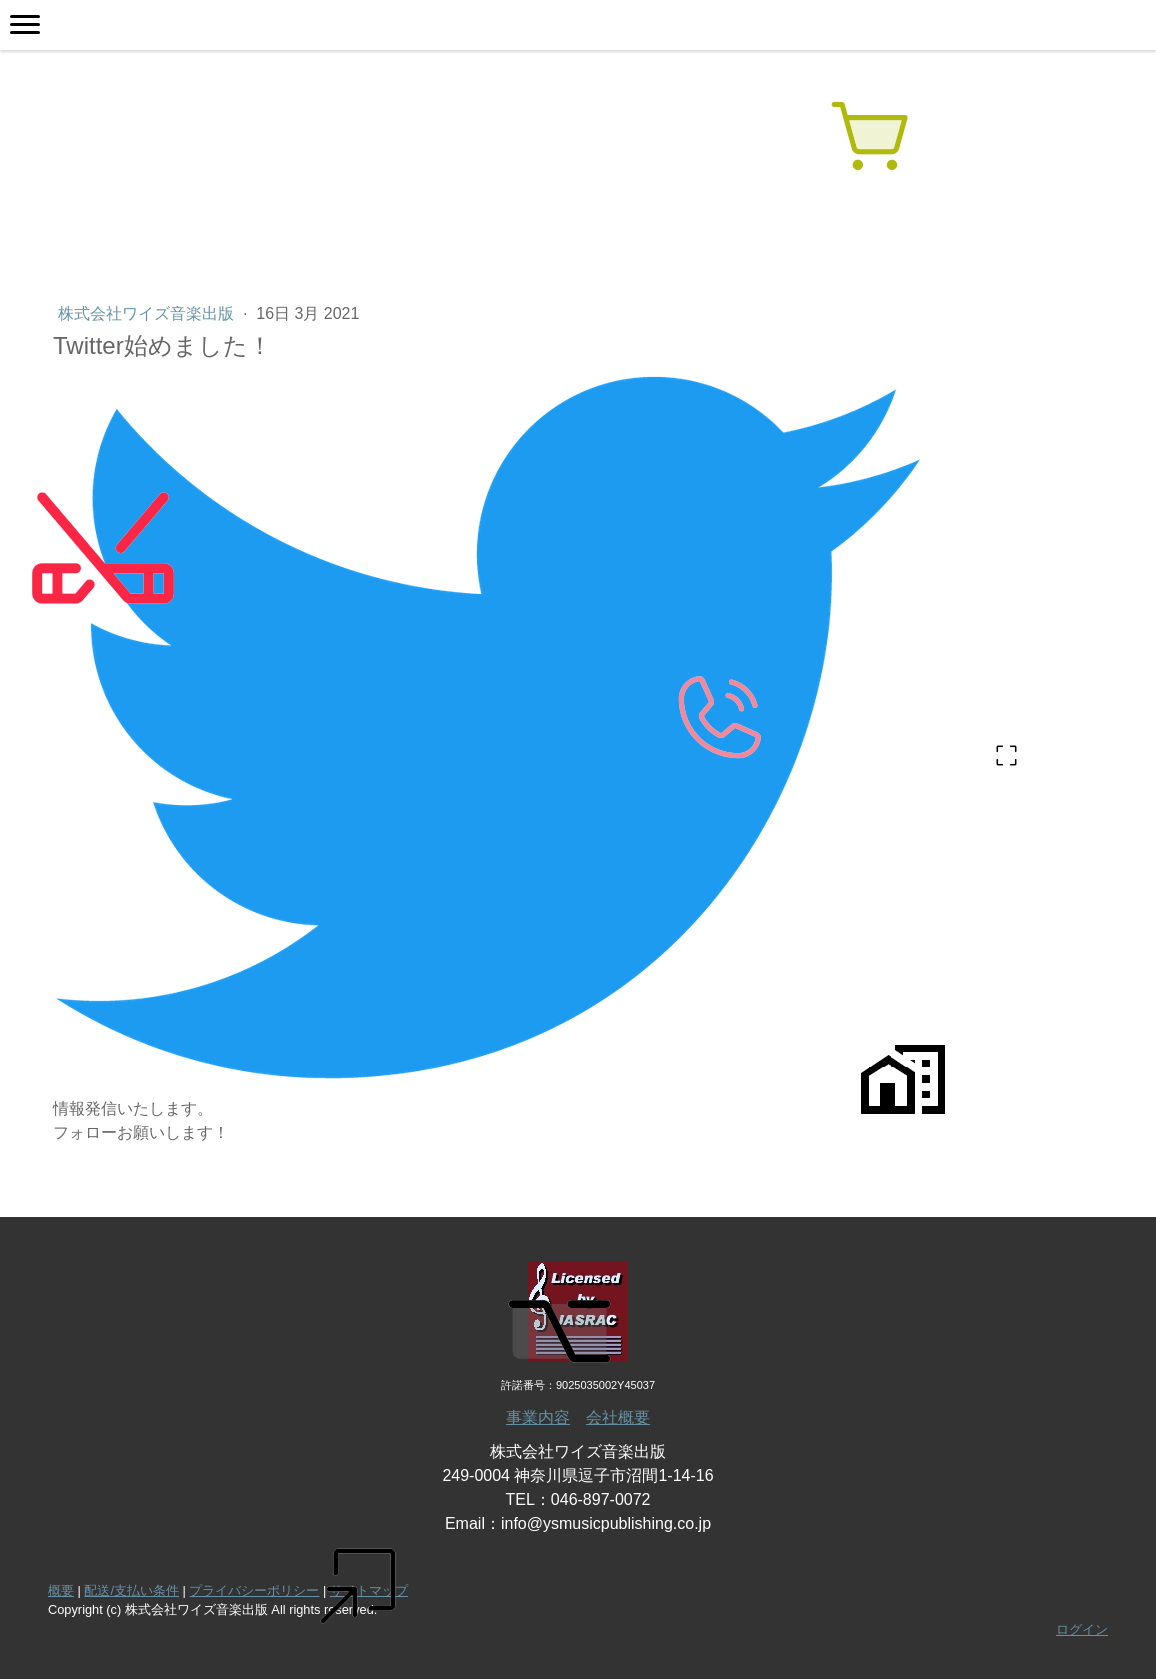 The height and width of the screenshot is (1679, 1156). What do you see at coordinates (903, 1079) in the screenshot?
I see `switch between home and work locations` at bounding box center [903, 1079].